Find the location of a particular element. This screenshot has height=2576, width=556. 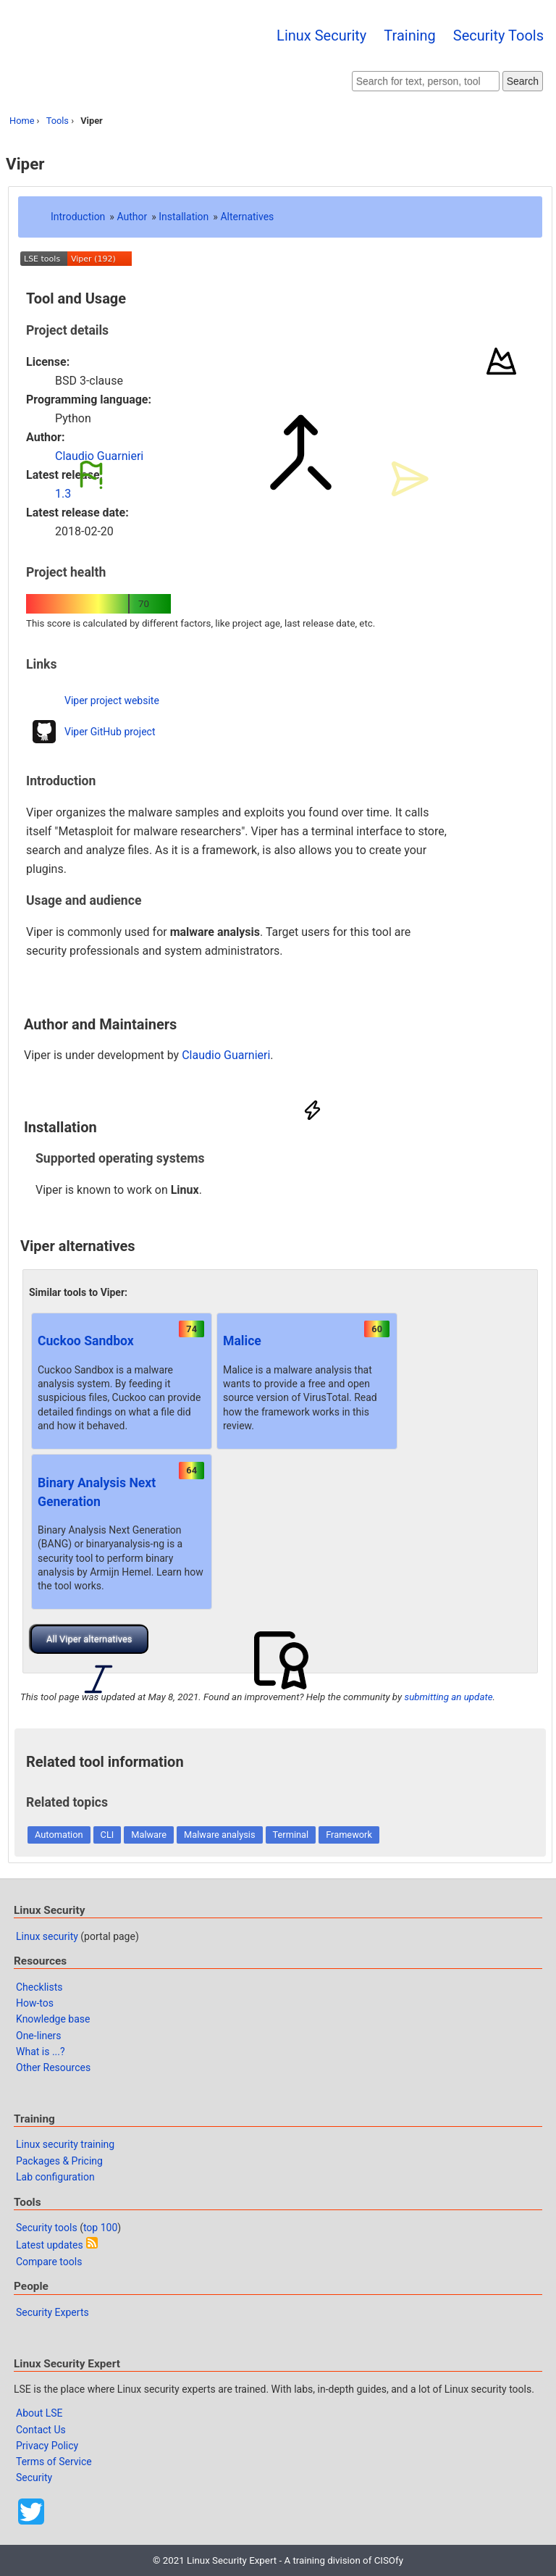

view certified or licensed file is located at coordinates (279, 1660).